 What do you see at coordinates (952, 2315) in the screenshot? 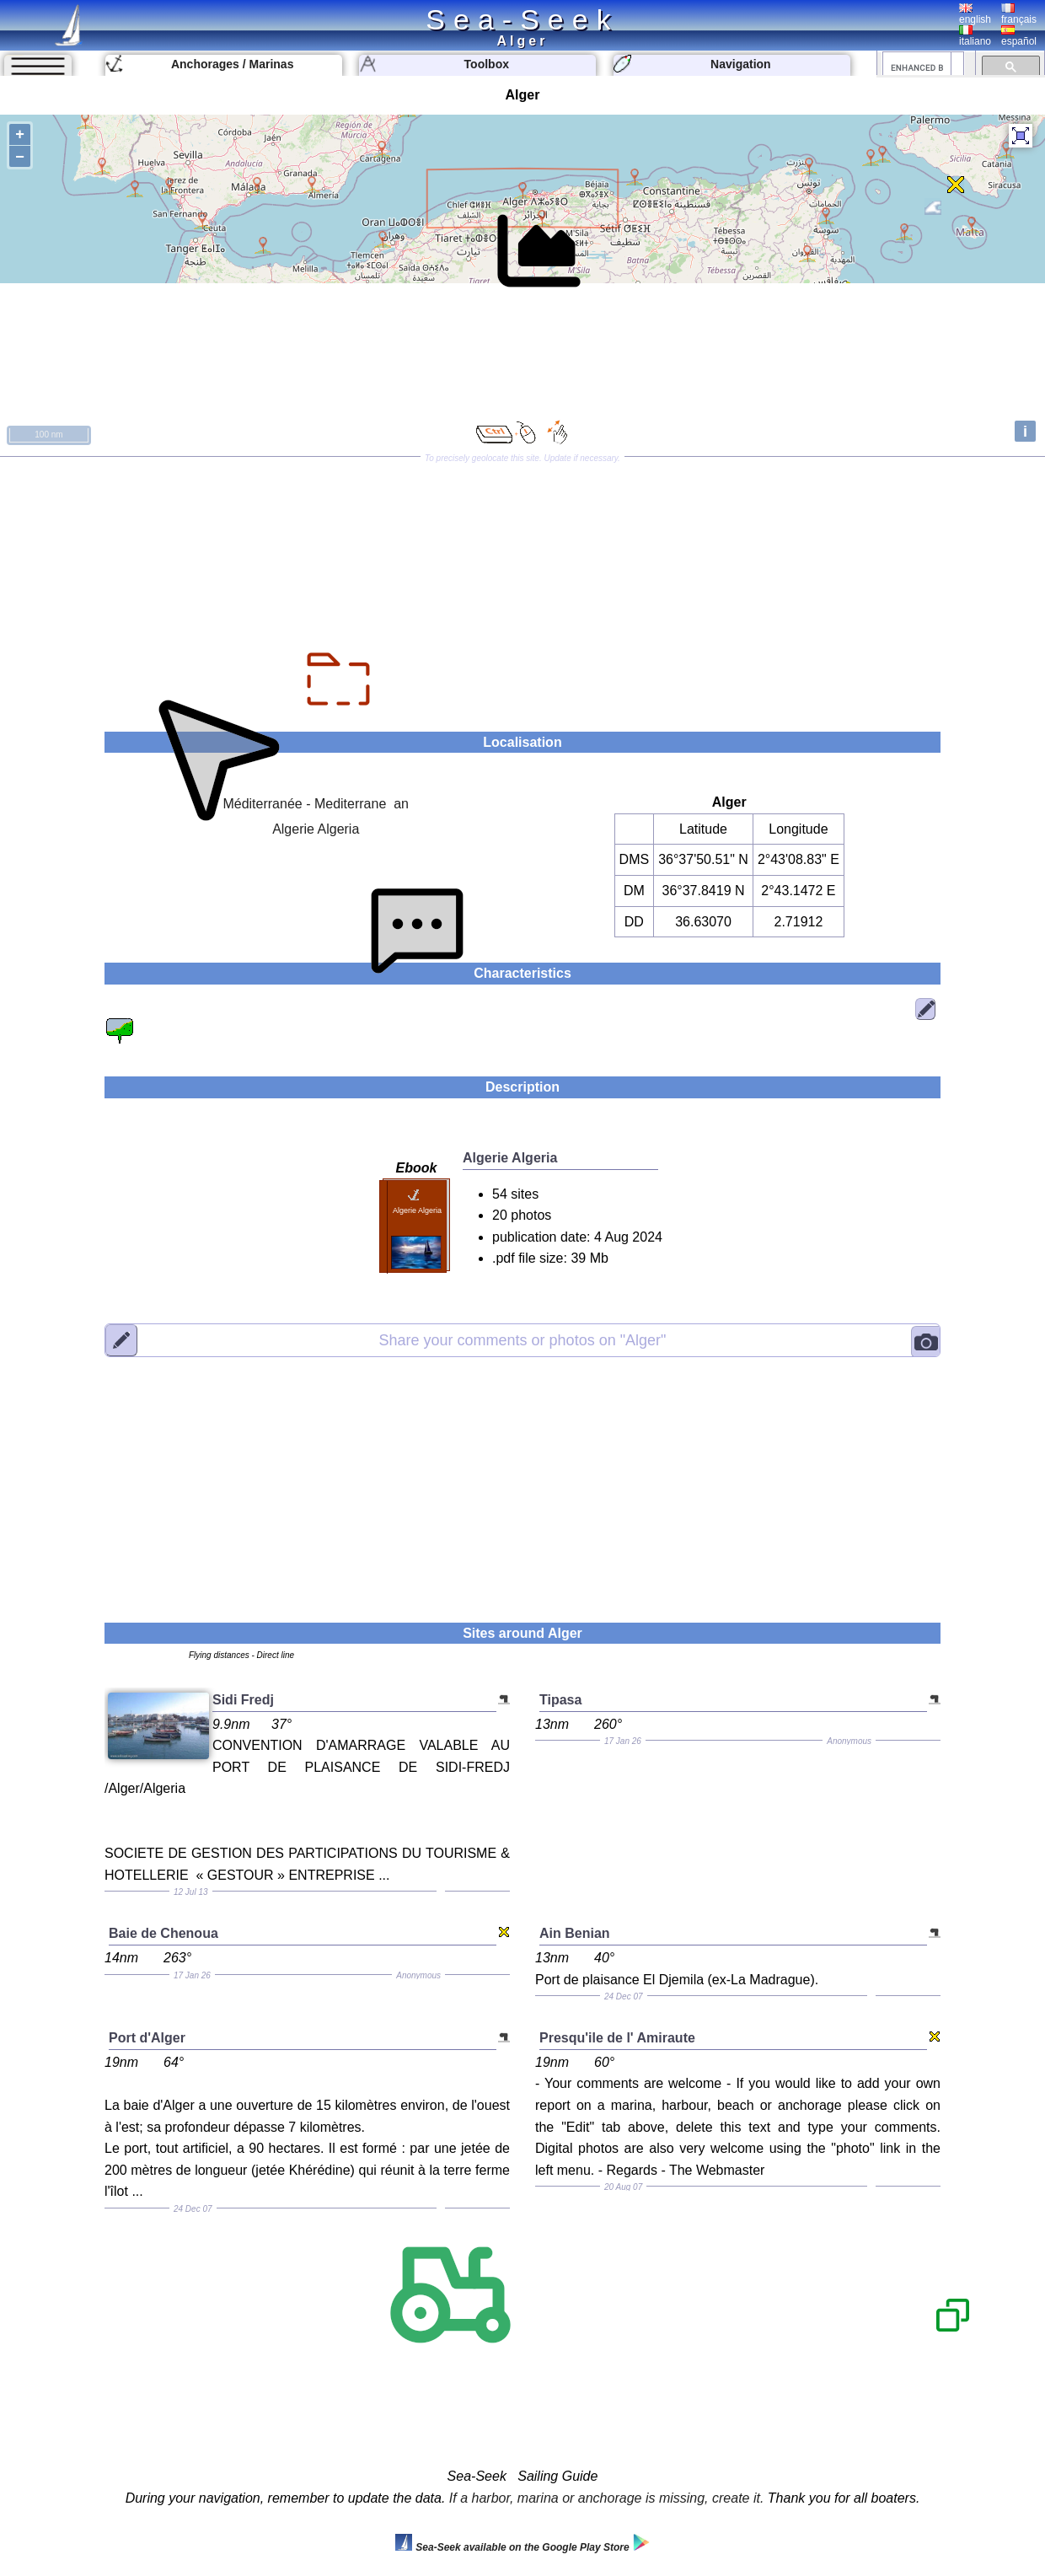
I see `copy to clipboard` at bounding box center [952, 2315].